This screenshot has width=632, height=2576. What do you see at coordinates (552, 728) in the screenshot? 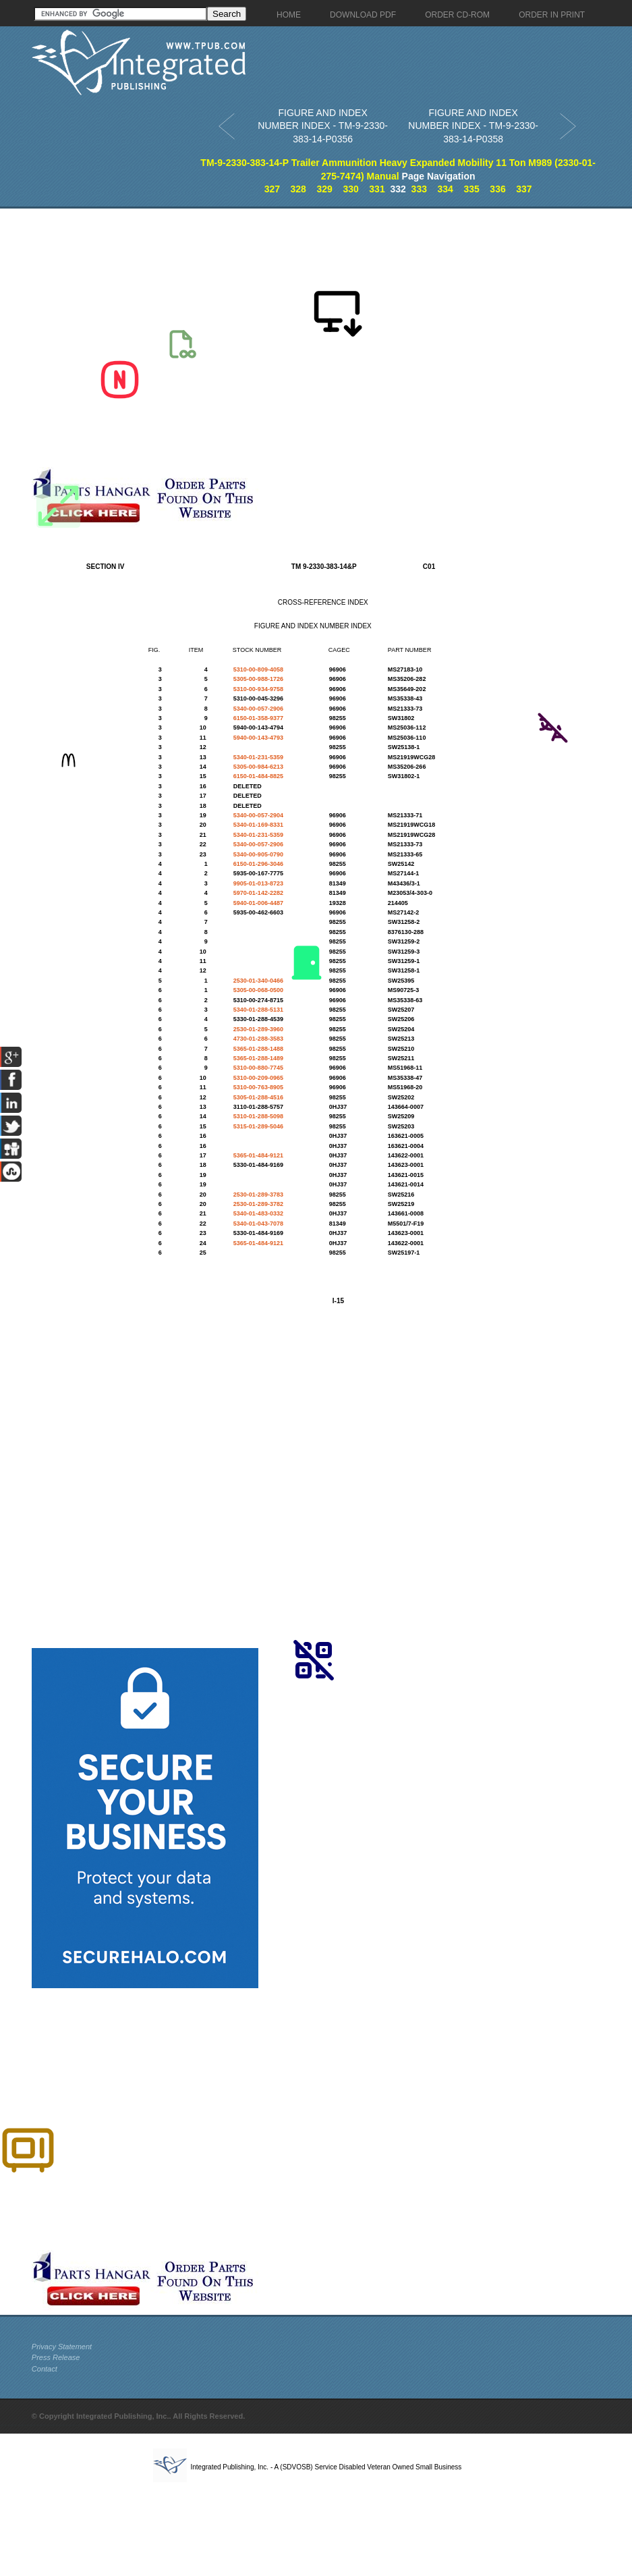
I see `disable translation or language features` at bounding box center [552, 728].